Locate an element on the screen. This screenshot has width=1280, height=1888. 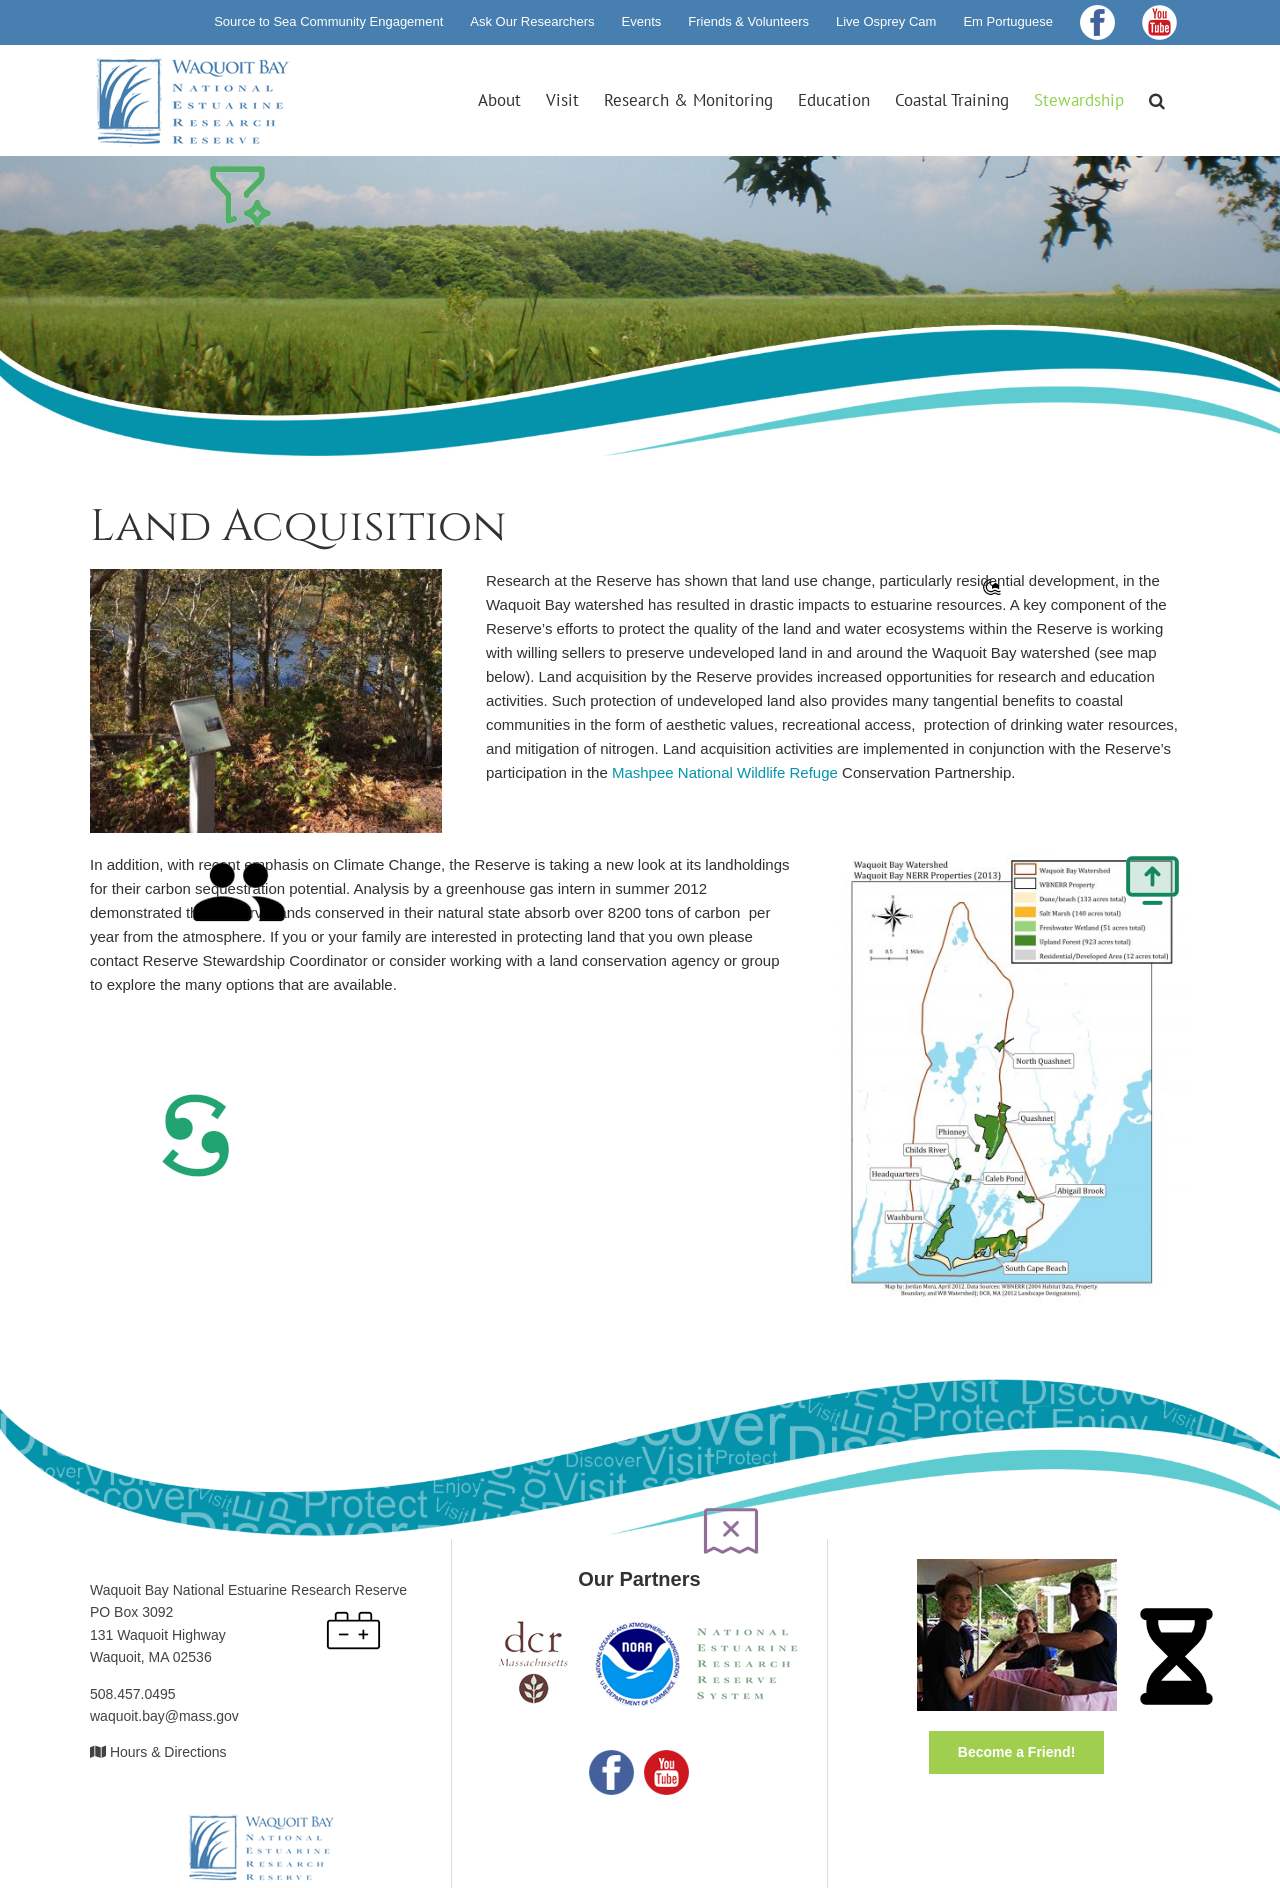
indicates tsunami or flood warning for residential area is located at coordinates (992, 587).